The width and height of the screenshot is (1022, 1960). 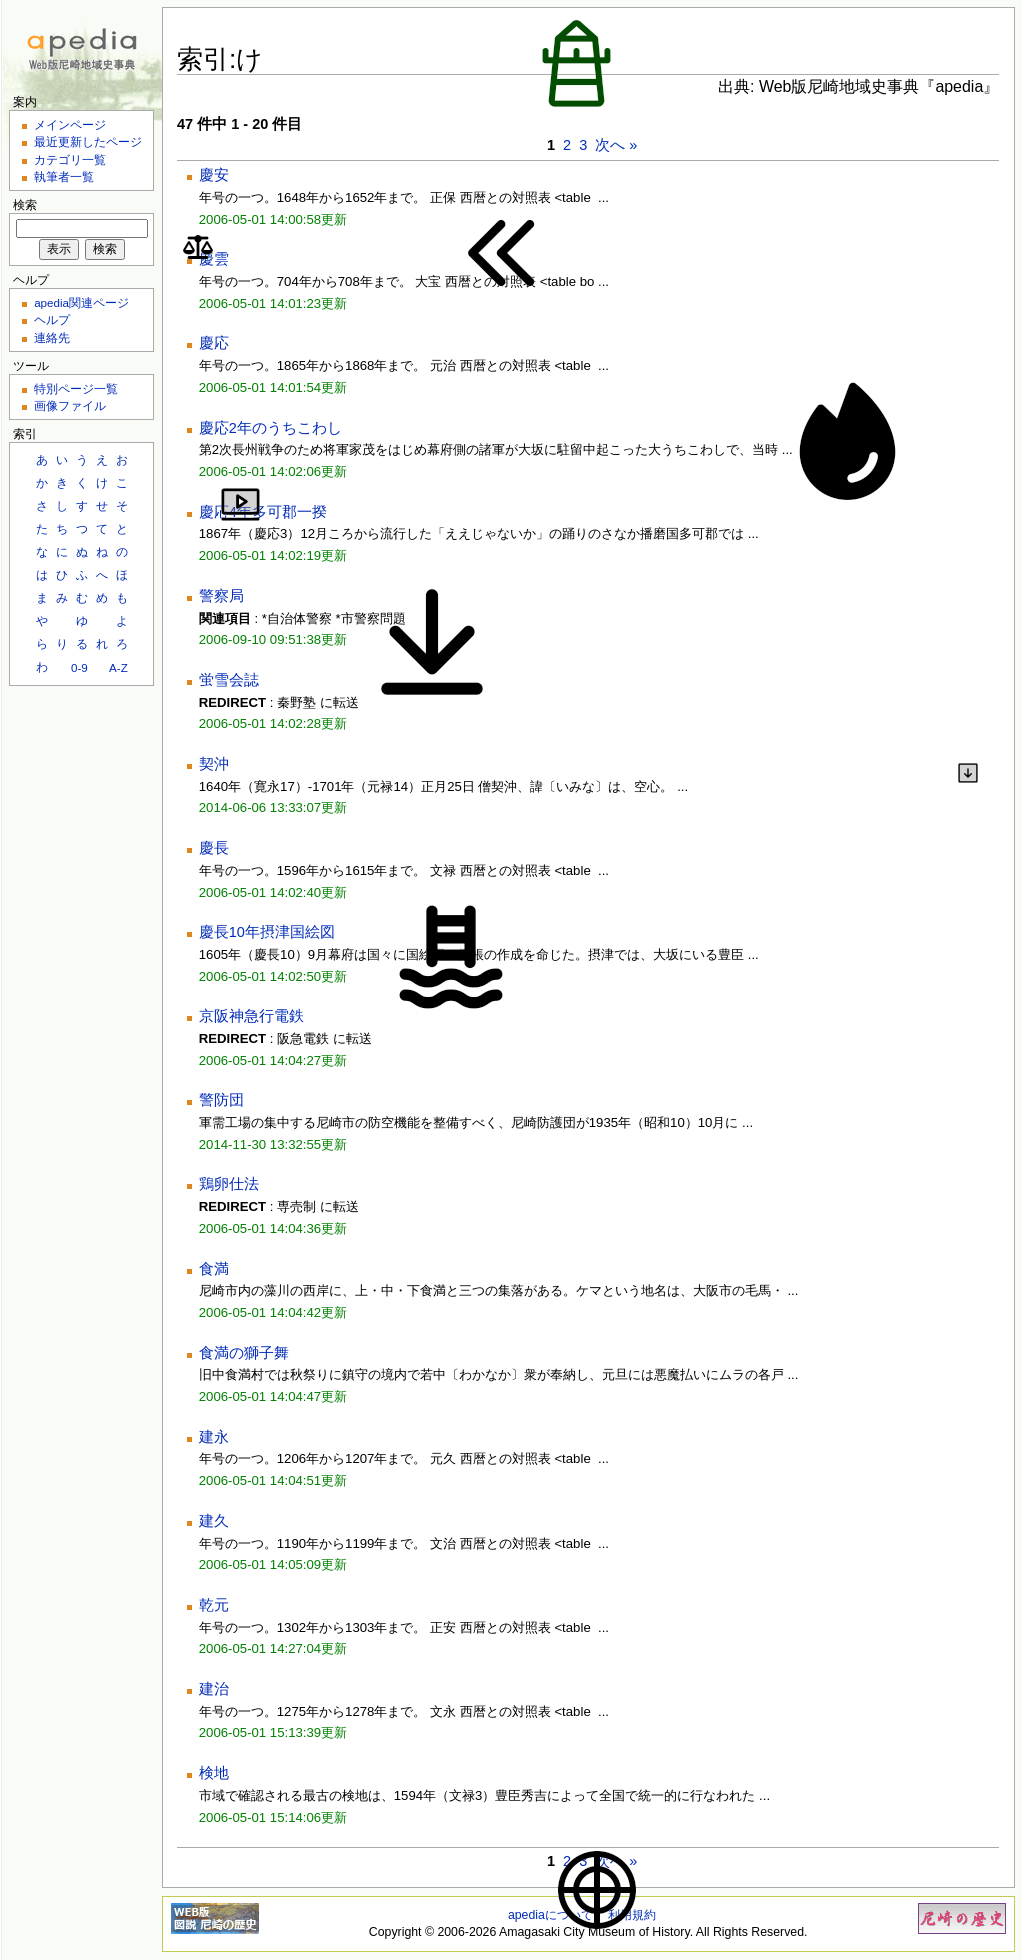 I want to click on view polar chart or radial data visualization, so click(x=597, y=1890).